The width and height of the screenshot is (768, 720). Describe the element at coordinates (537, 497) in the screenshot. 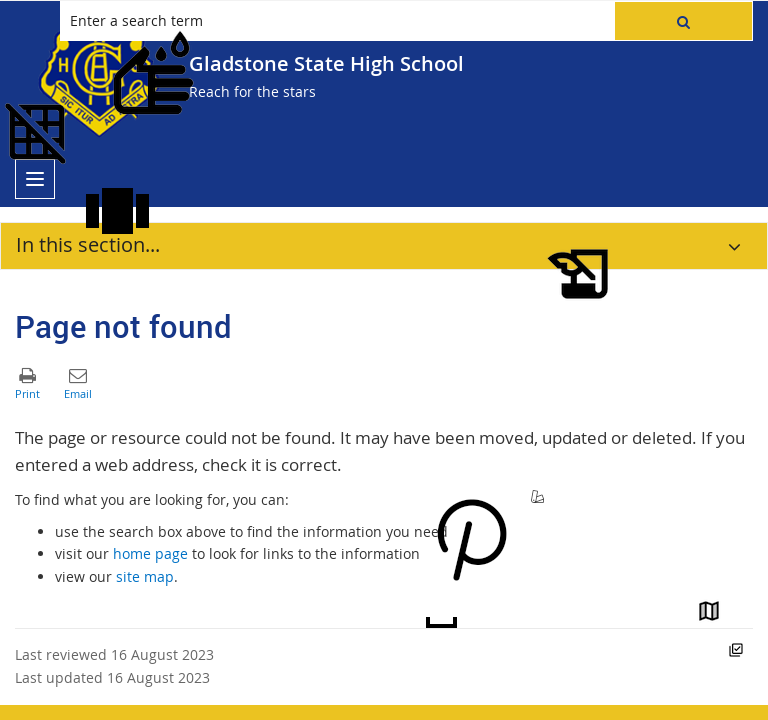

I see `open color palette or swatches` at that location.